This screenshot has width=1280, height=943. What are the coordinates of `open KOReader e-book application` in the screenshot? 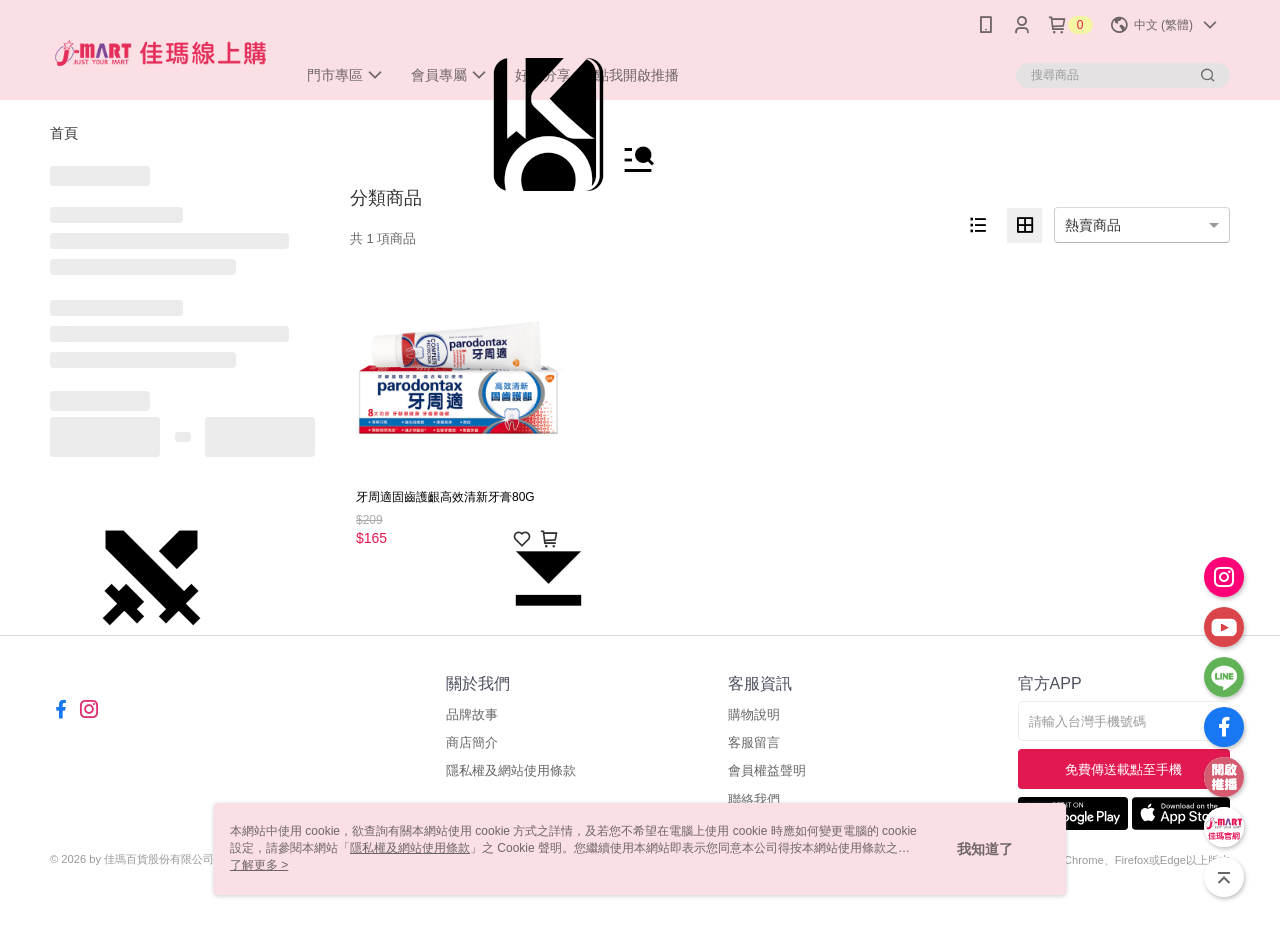 It's located at (548, 124).